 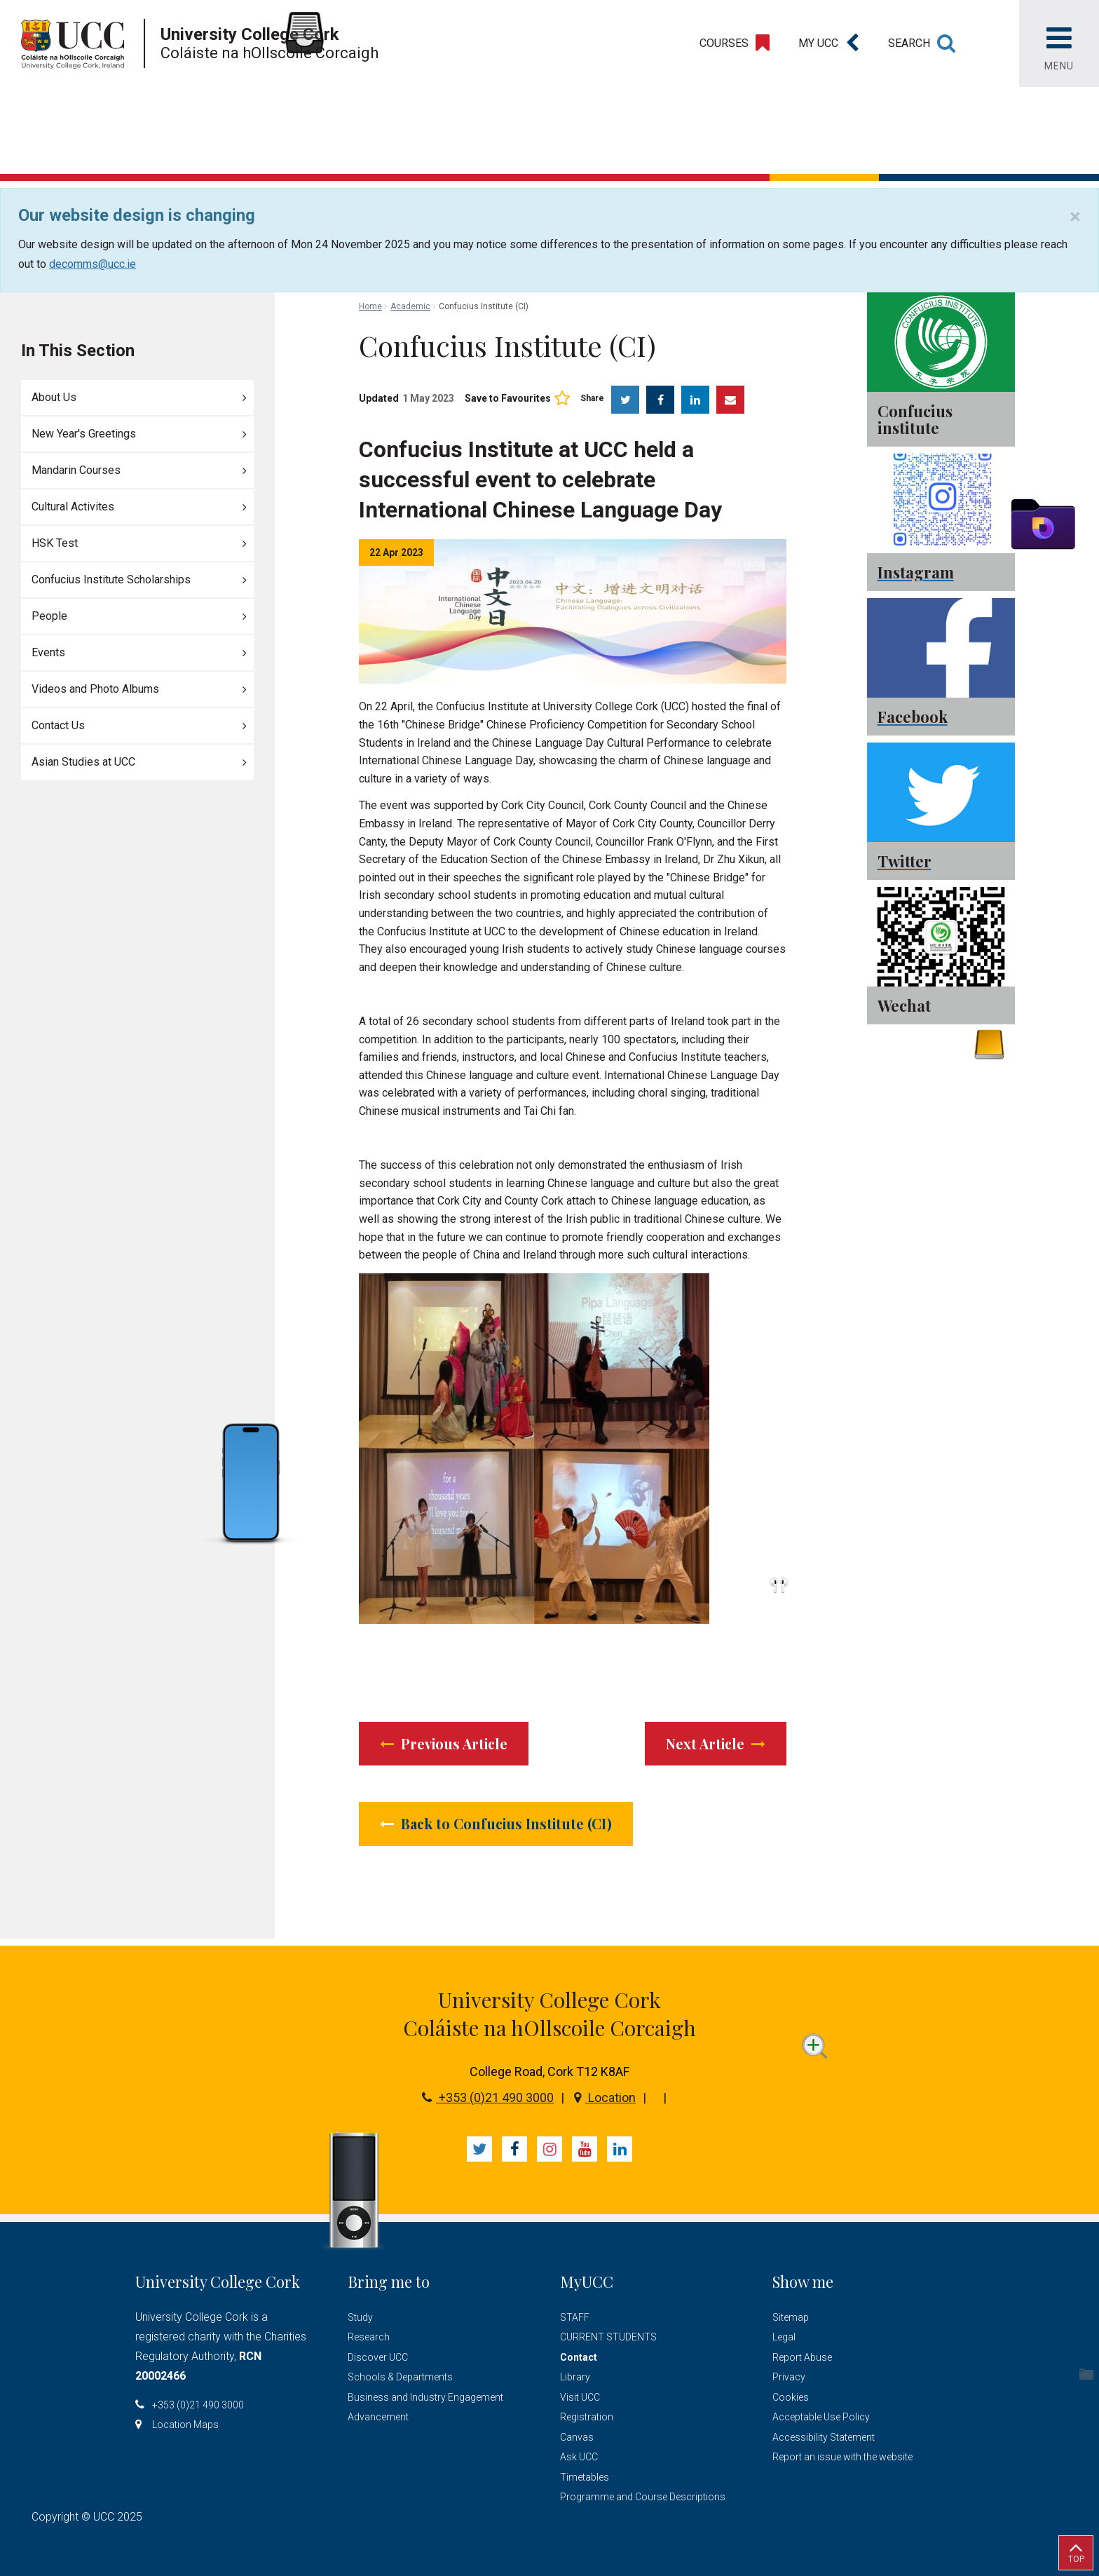 I want to click on access a mail folder in the sidebar, so click(x=1086, y=2374).